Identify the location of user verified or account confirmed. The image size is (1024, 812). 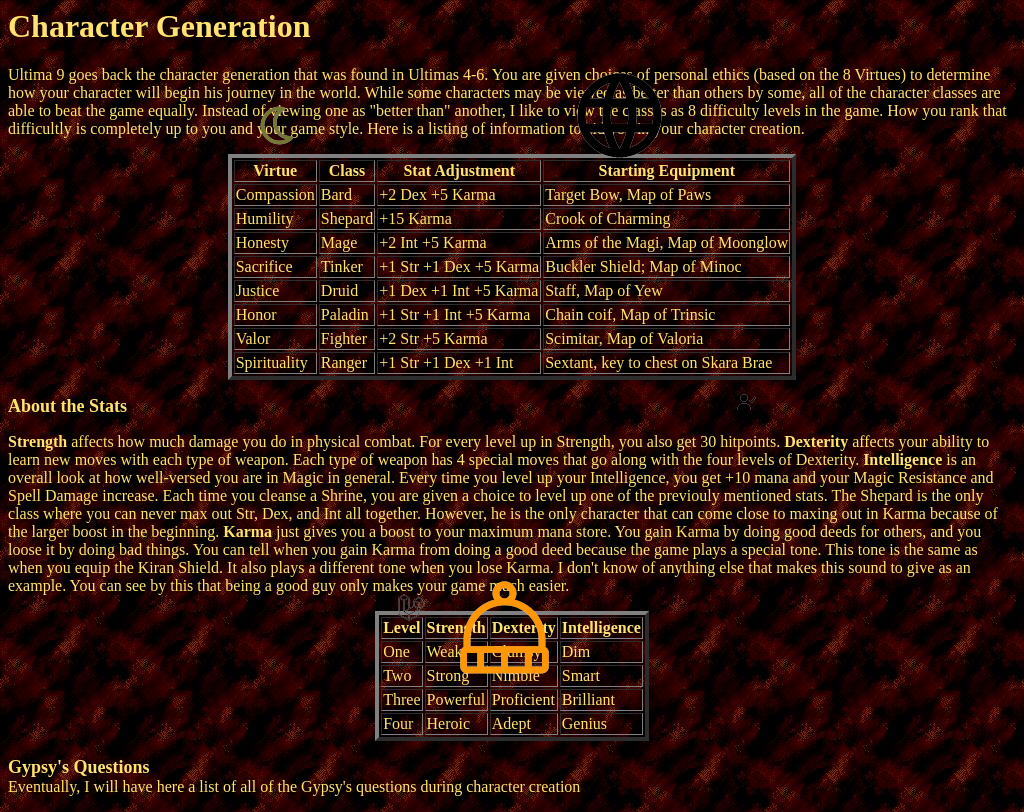
(746, 402).